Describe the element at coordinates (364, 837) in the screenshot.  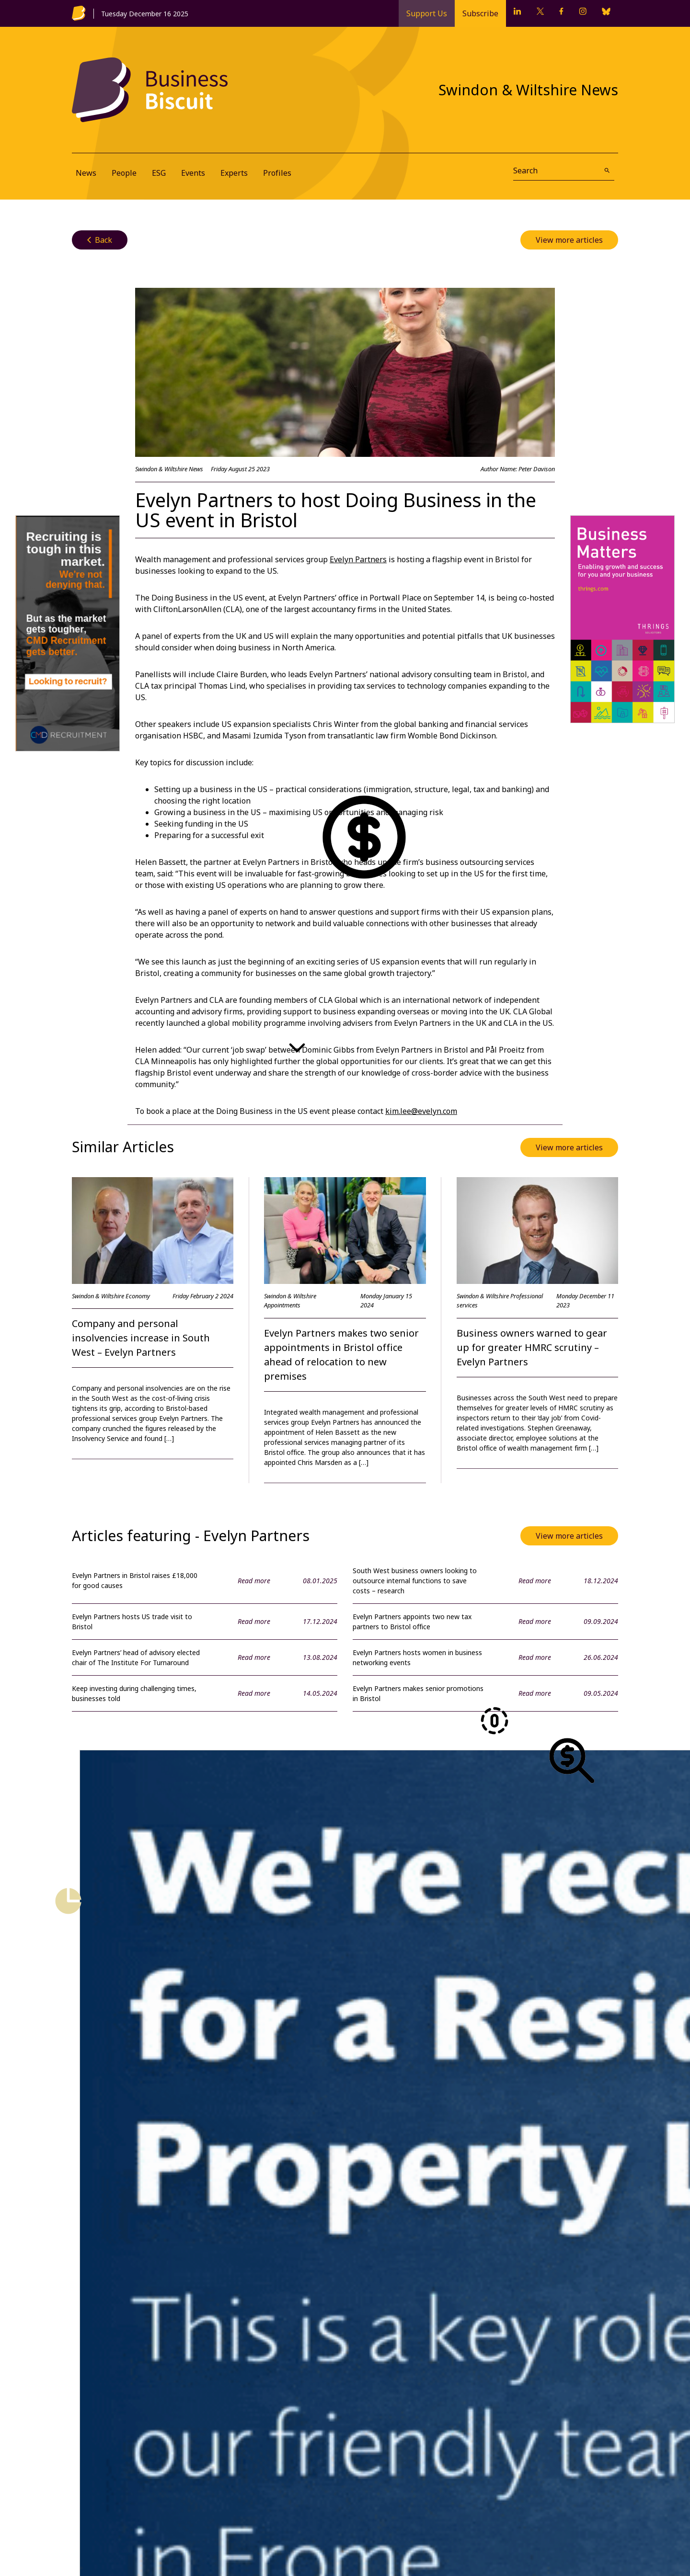
I see `view your account balance` at that location.